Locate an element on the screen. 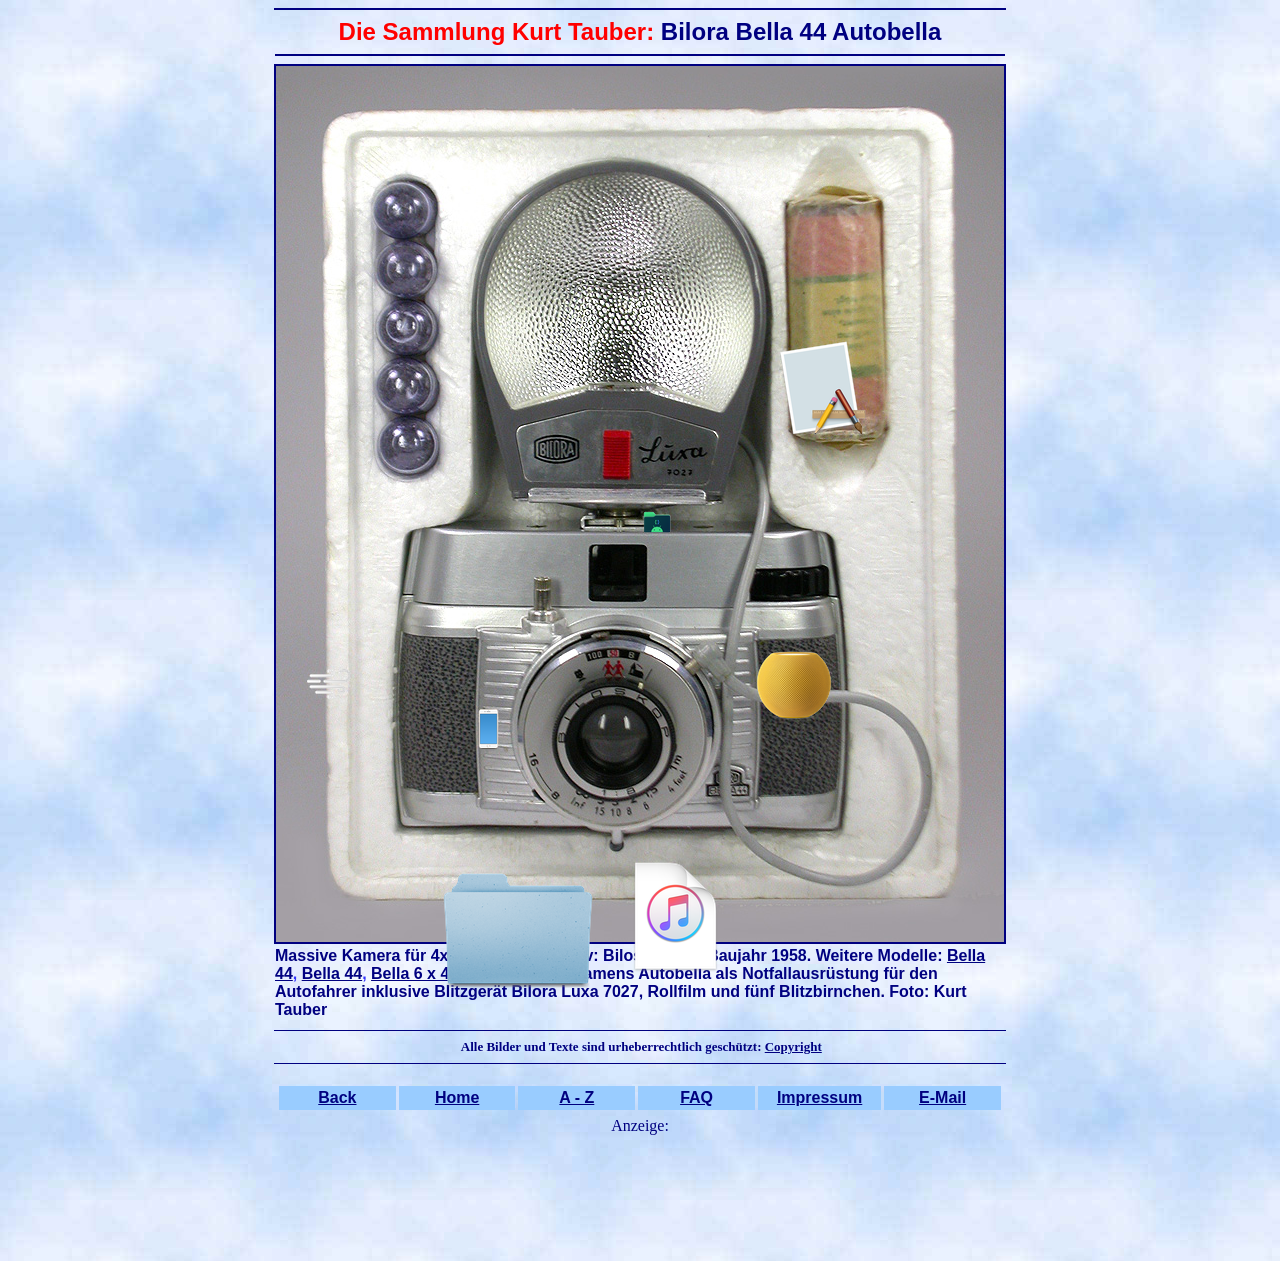 This screenshot has height=1261, width=1280. open android developer project files is located at coordinates (657, 523).